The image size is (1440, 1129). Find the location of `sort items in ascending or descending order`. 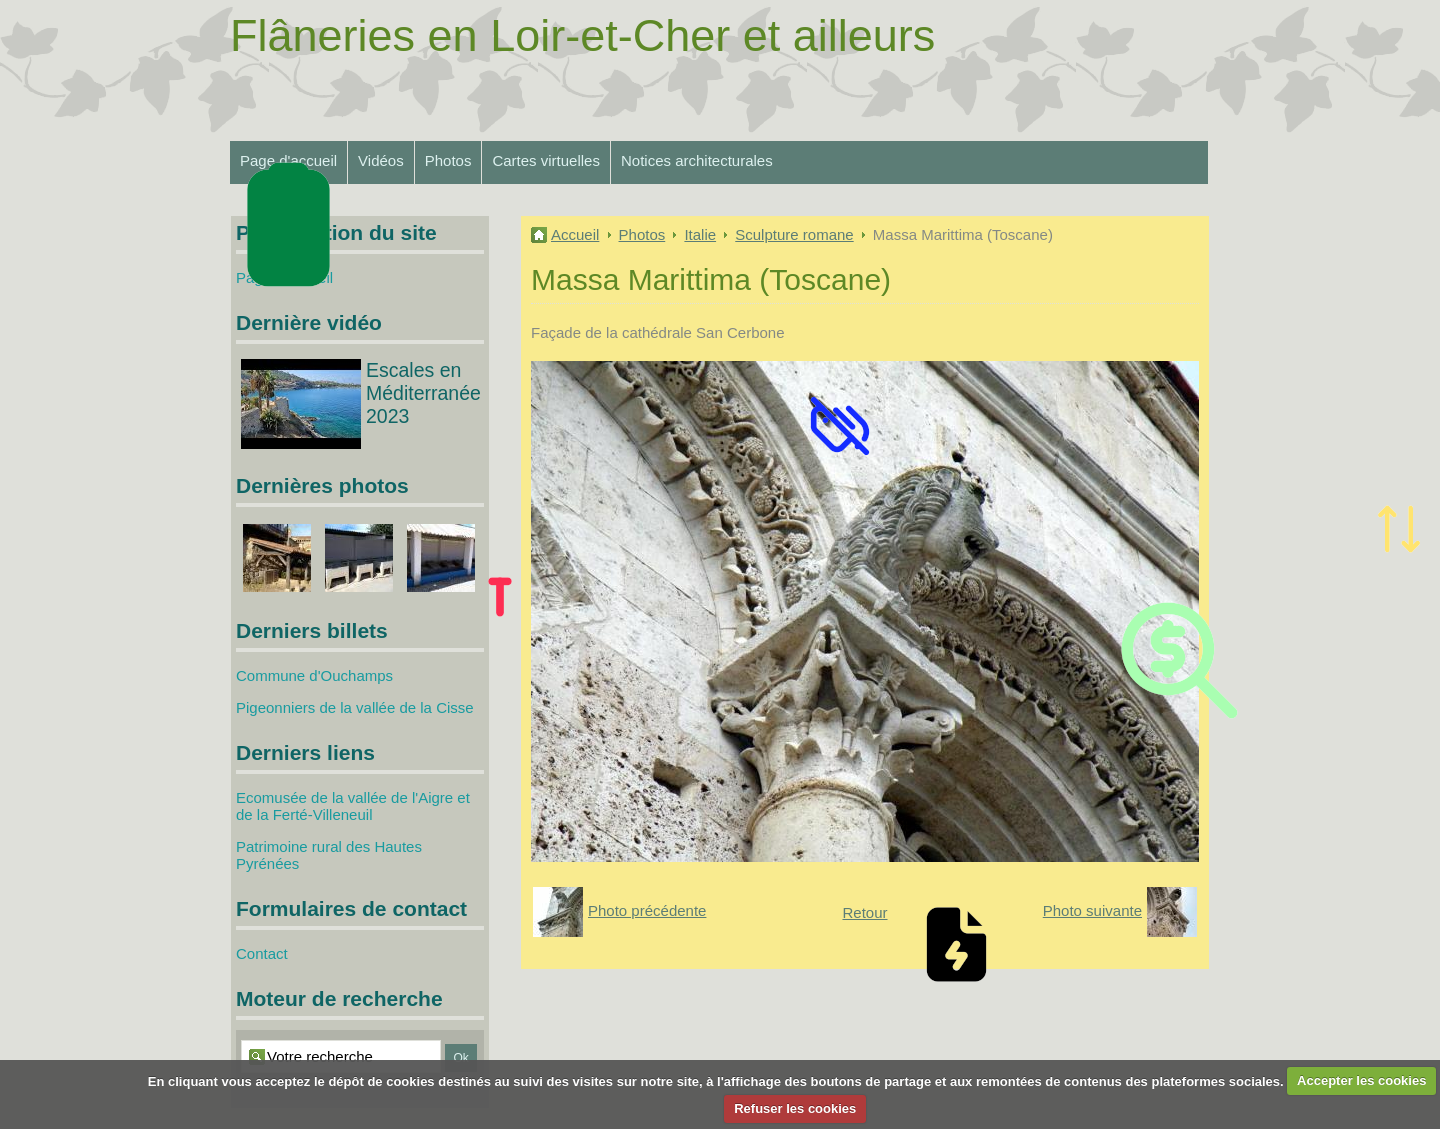

sort items in ascending or descending order is located at coordinates (1399, 529).